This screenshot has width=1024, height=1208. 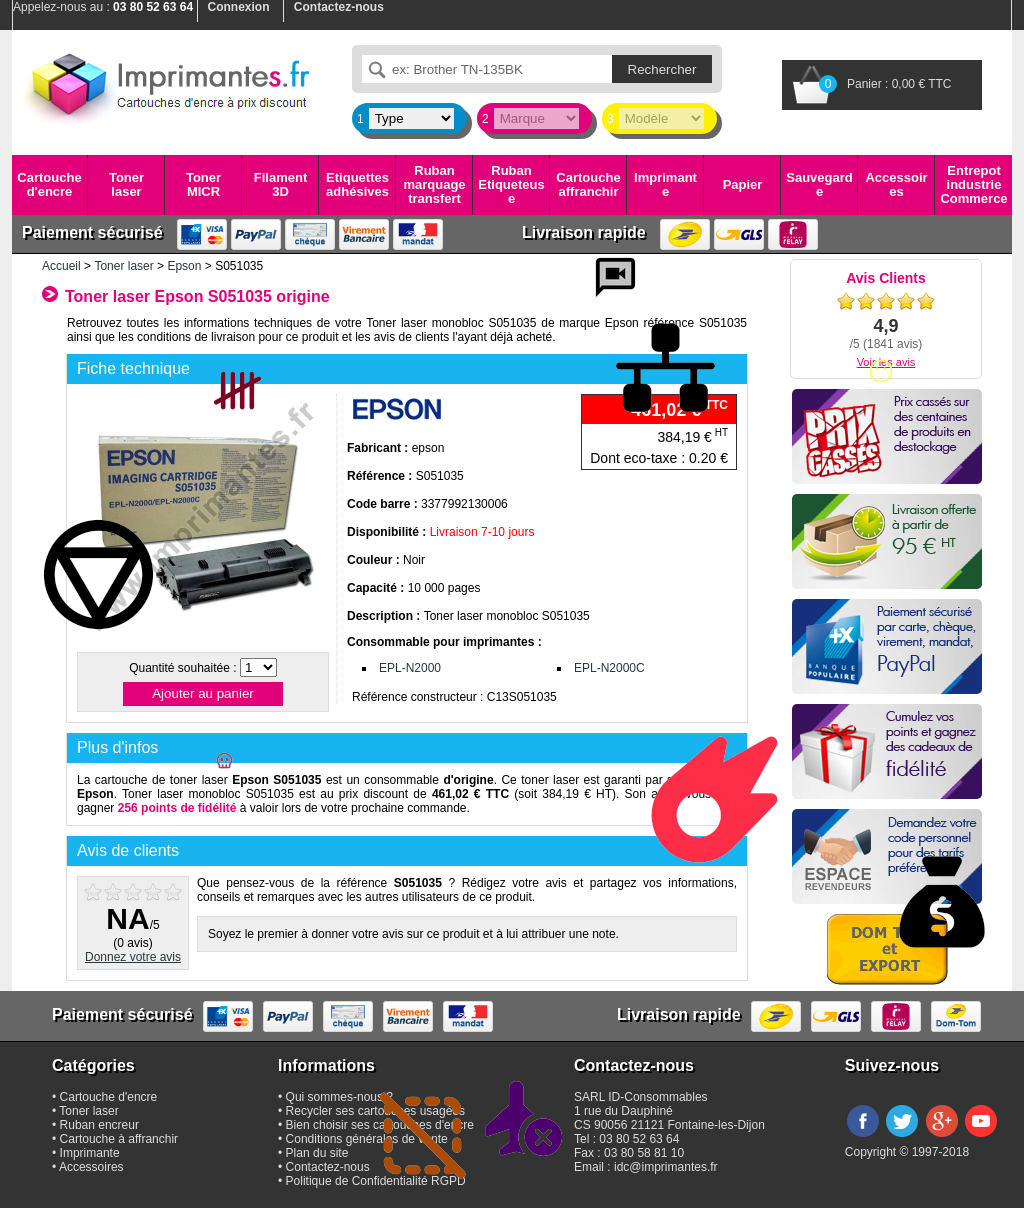 I want to click on cancel flight booking, so click(x=520, y=1118).